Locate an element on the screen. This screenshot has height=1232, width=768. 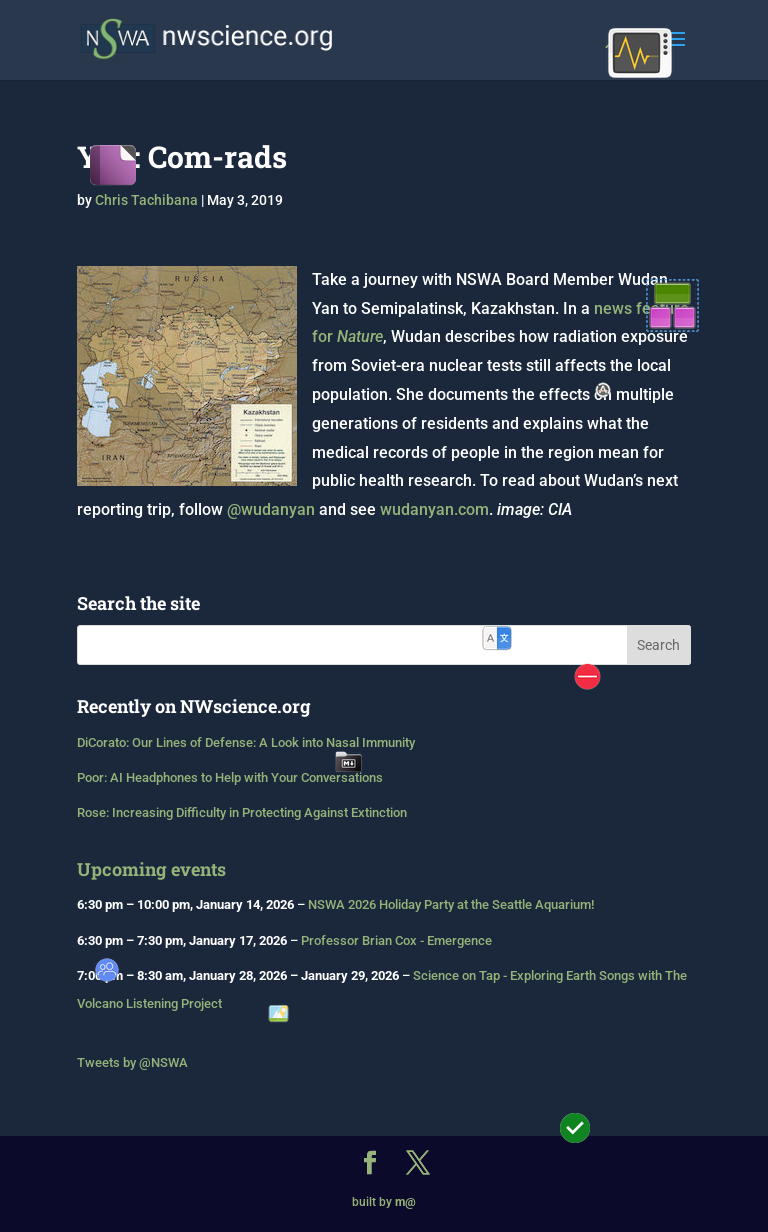
access user account and personal settings is located at coordinates (107, 970).